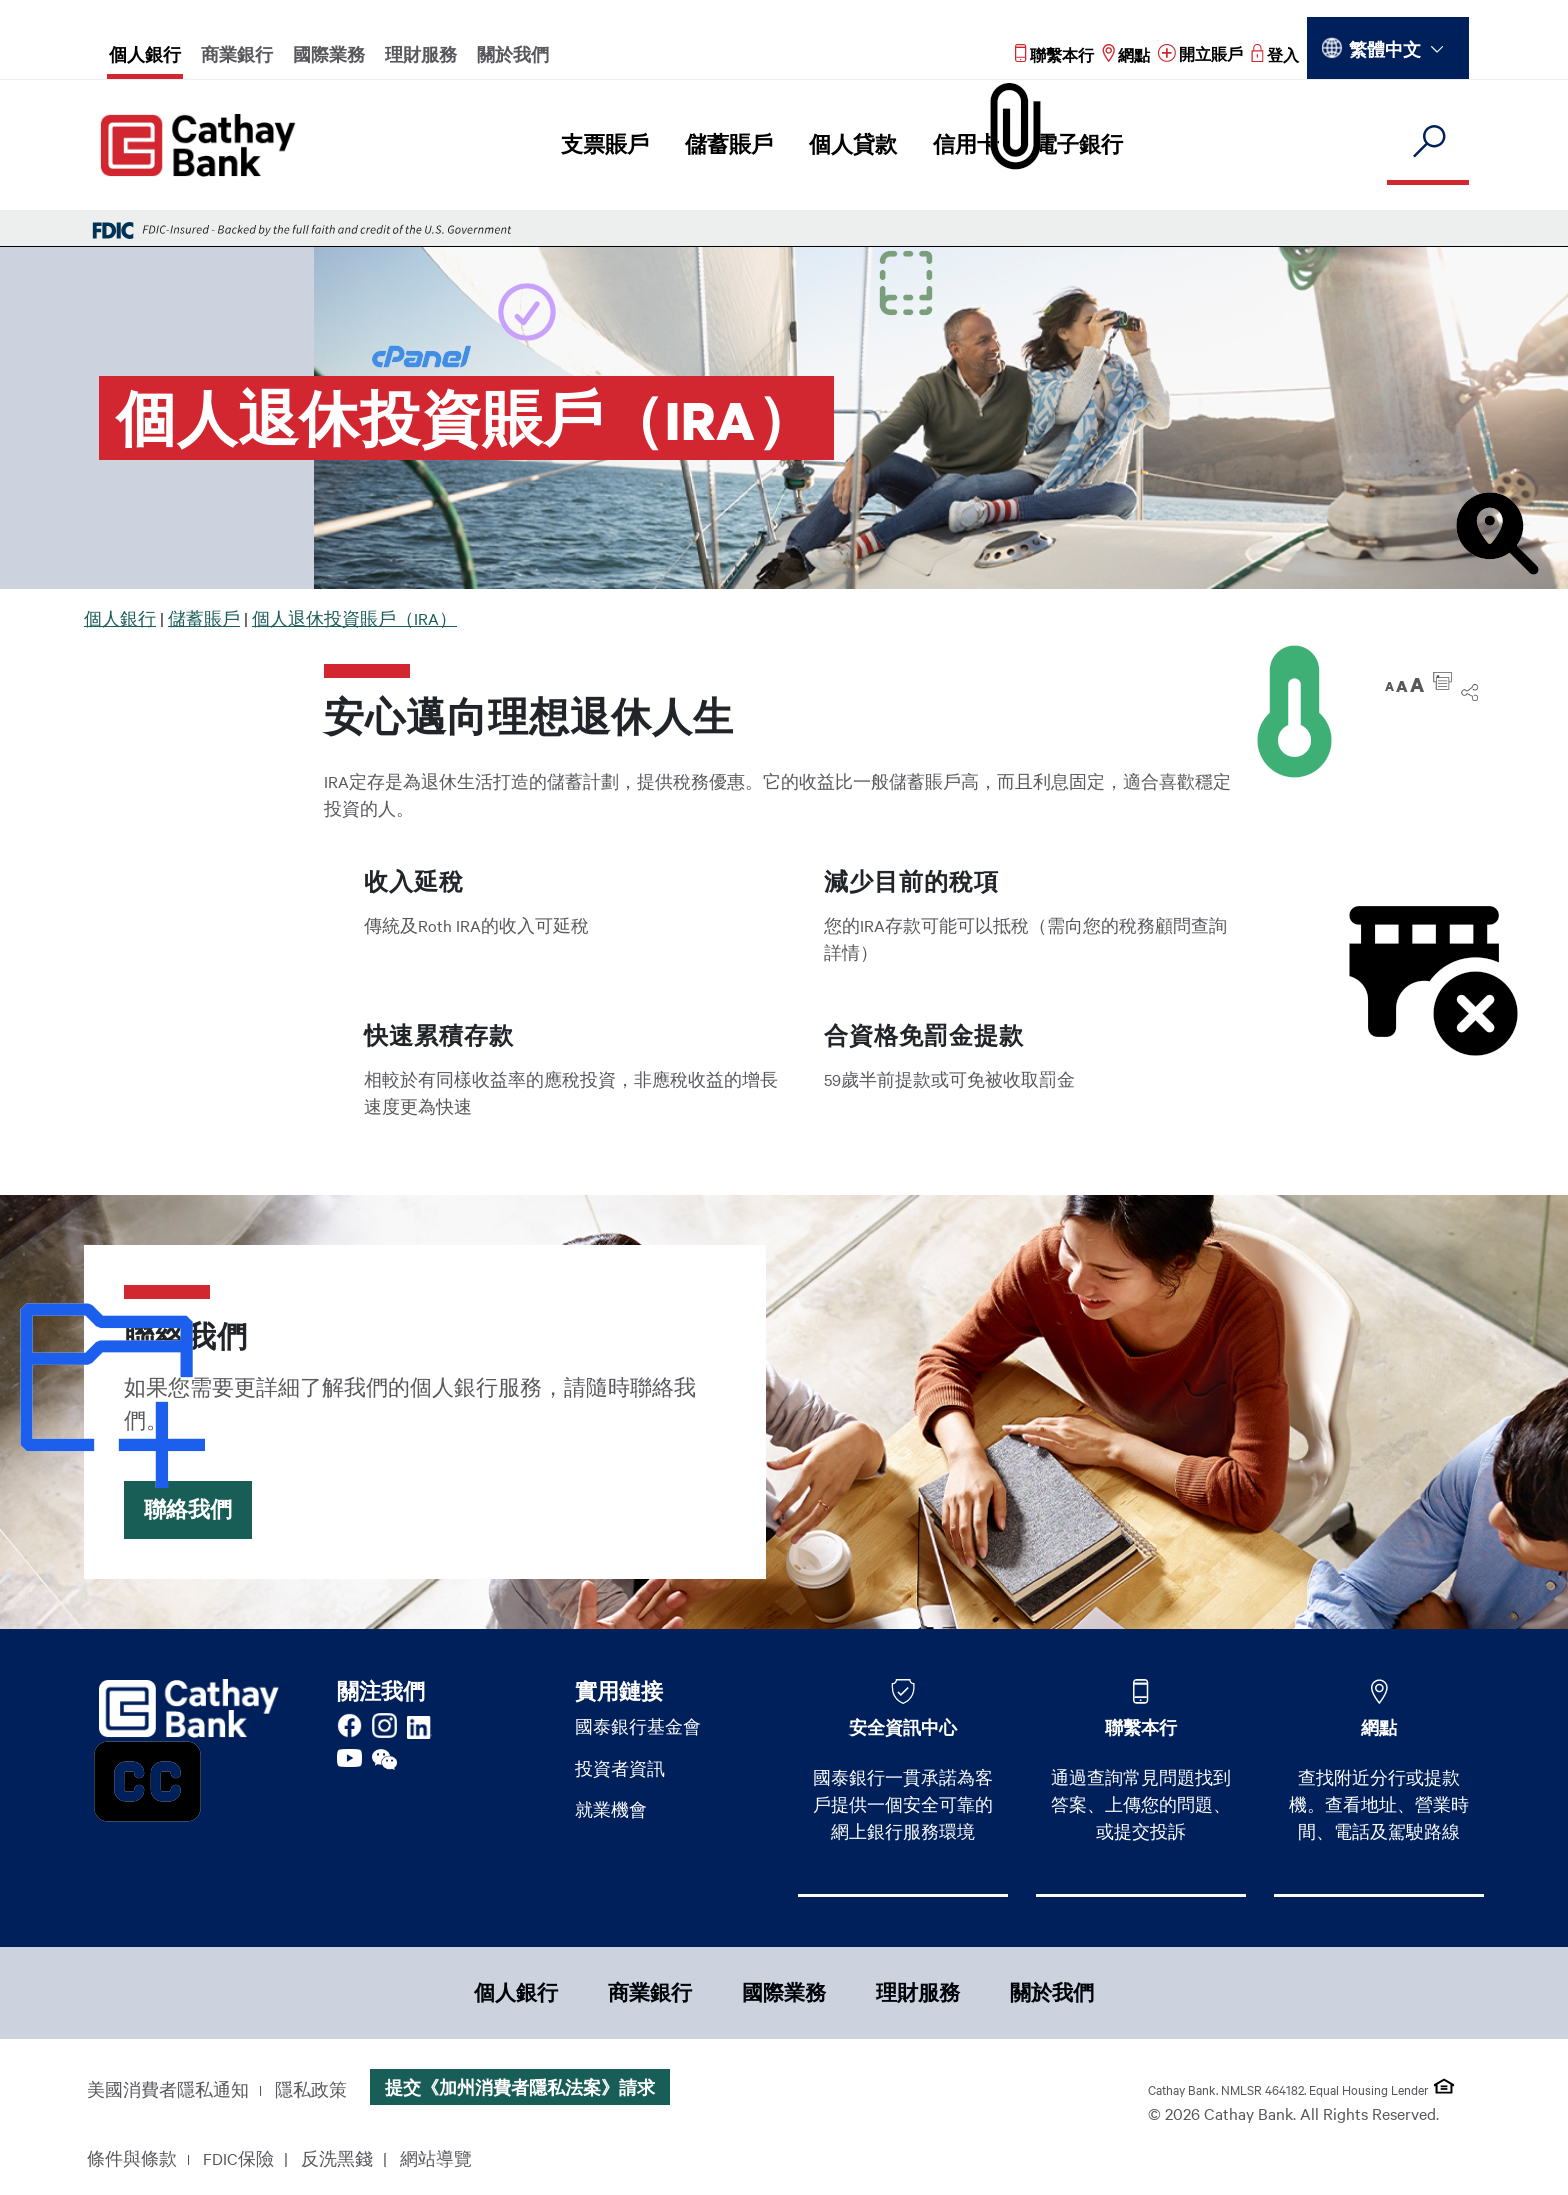 The image size is (1568, 2195). I want to click on attach a file to your message, so click(1015, 126).